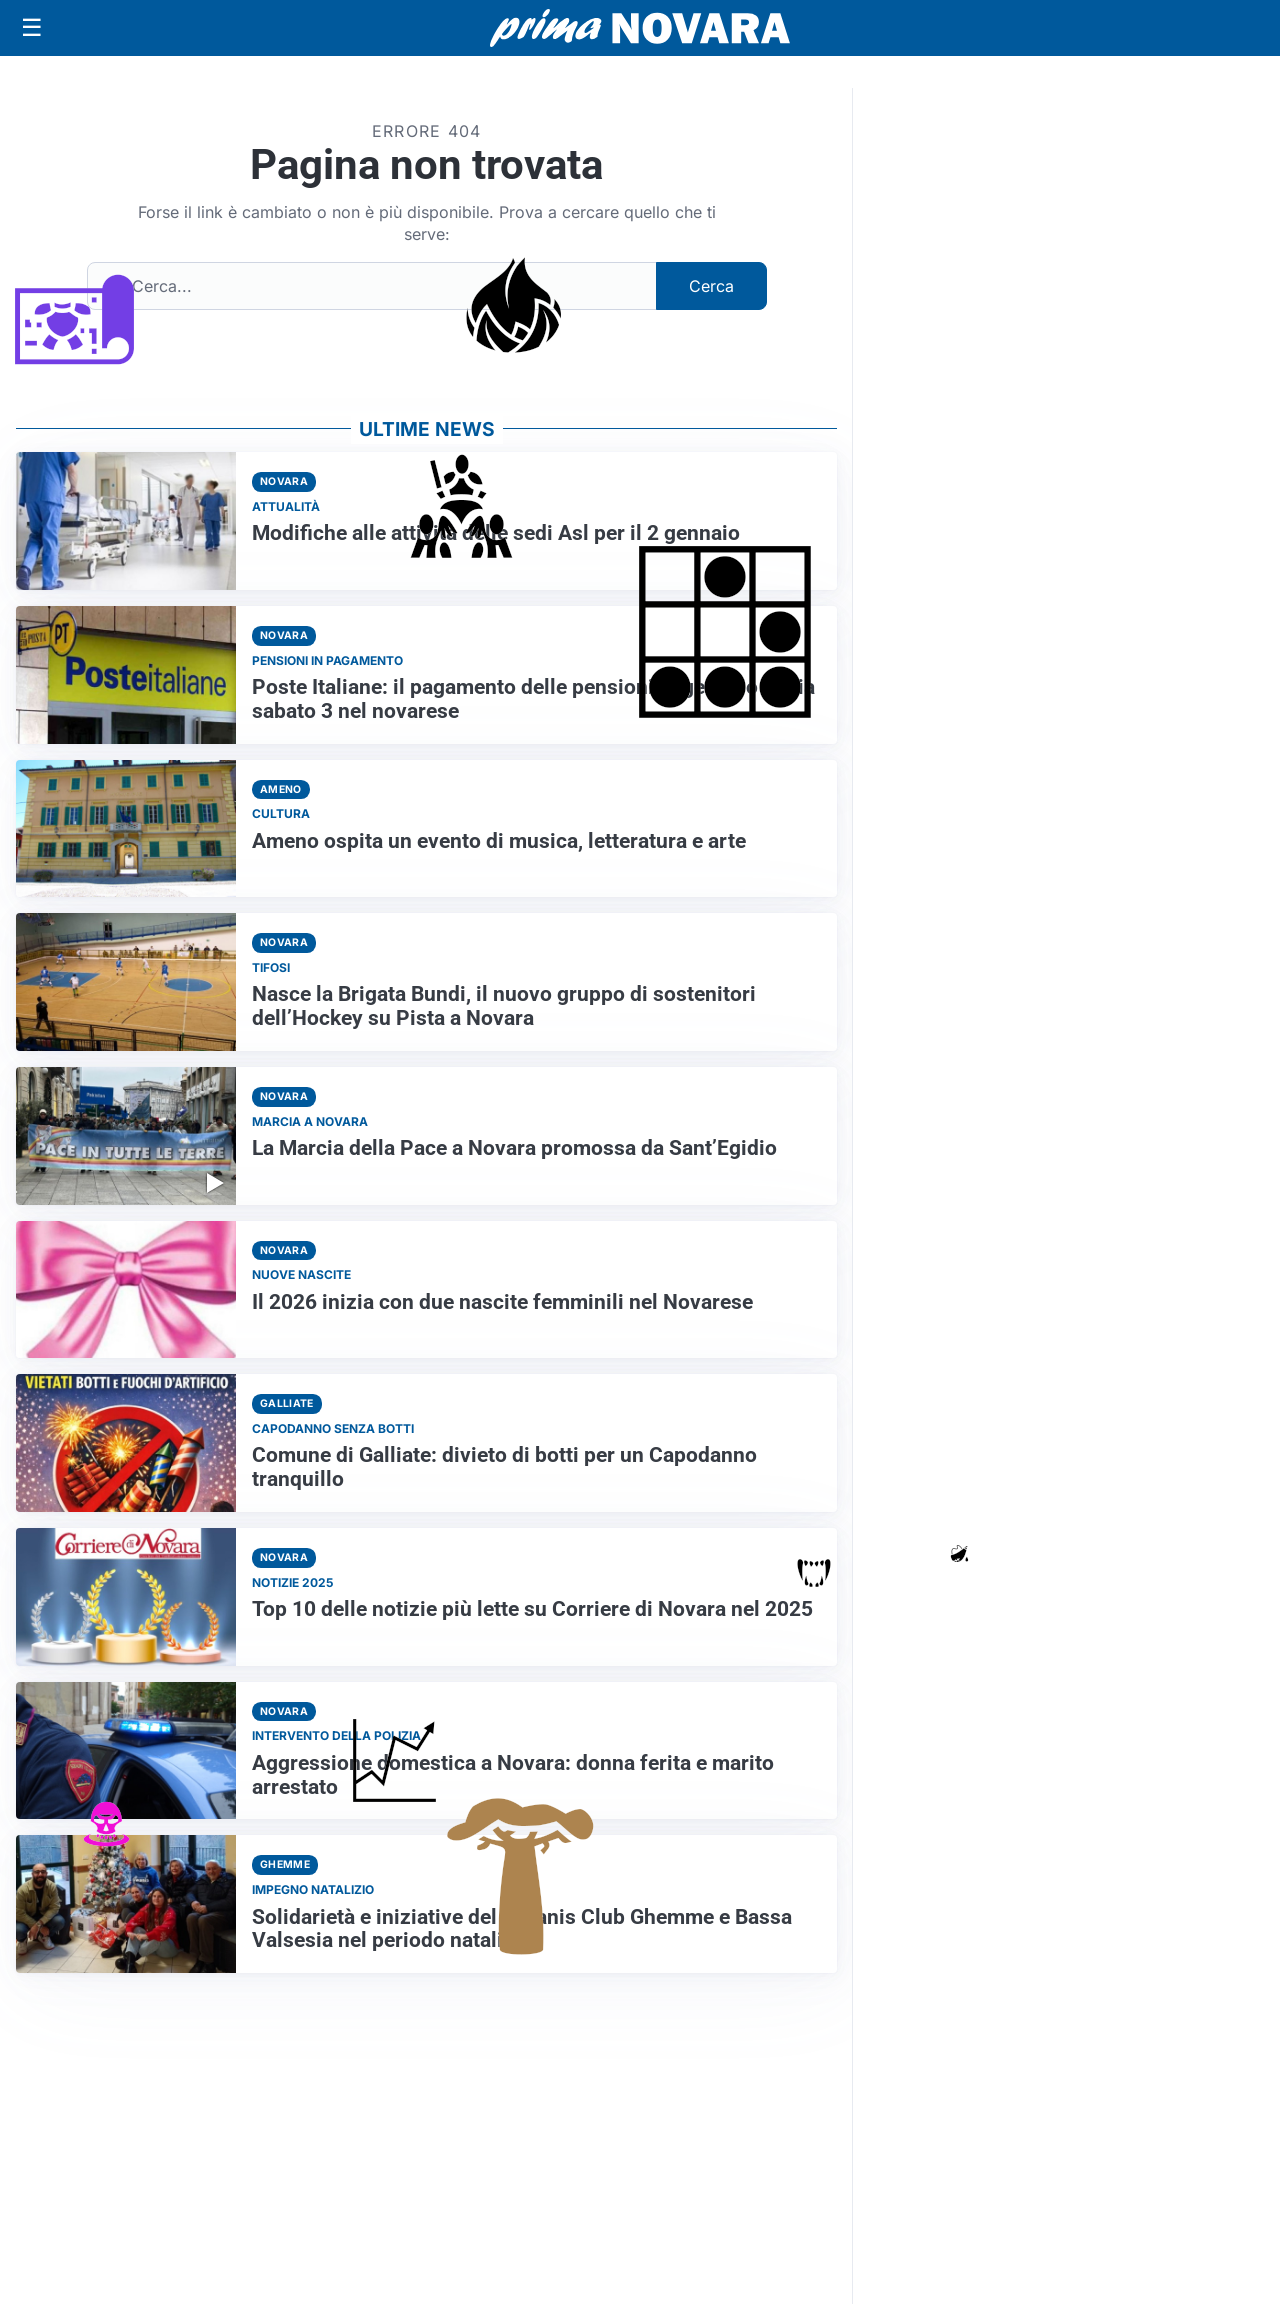 The image size is (1280, 2304). I want to click on represents african or savanna themed content, so click(524, 1874).